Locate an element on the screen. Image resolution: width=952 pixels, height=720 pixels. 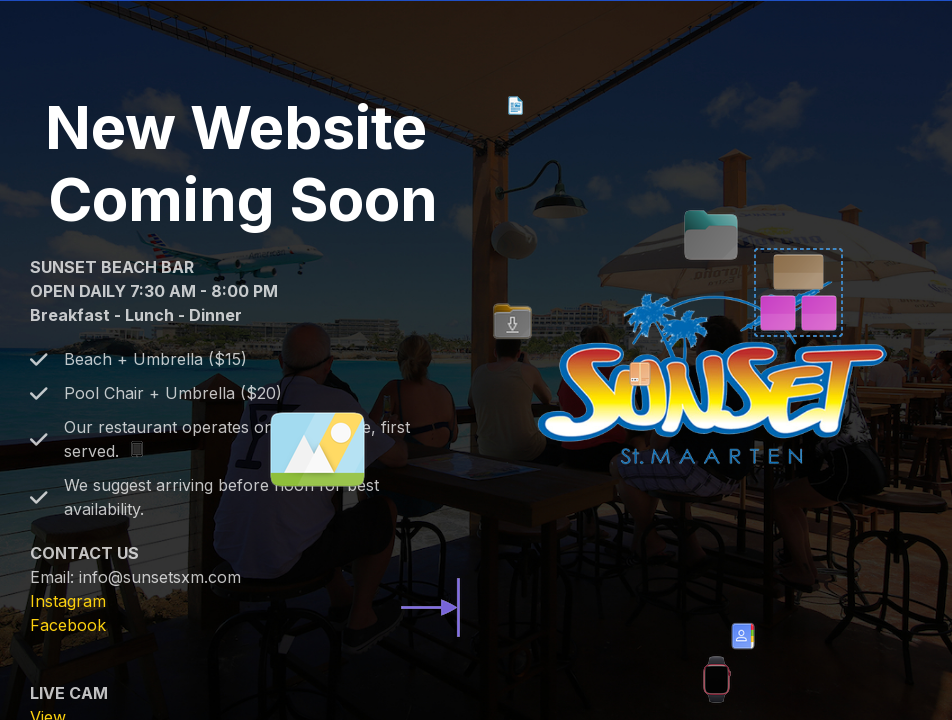
apple watch series 8 device icon is located at coordinates (716, 679).